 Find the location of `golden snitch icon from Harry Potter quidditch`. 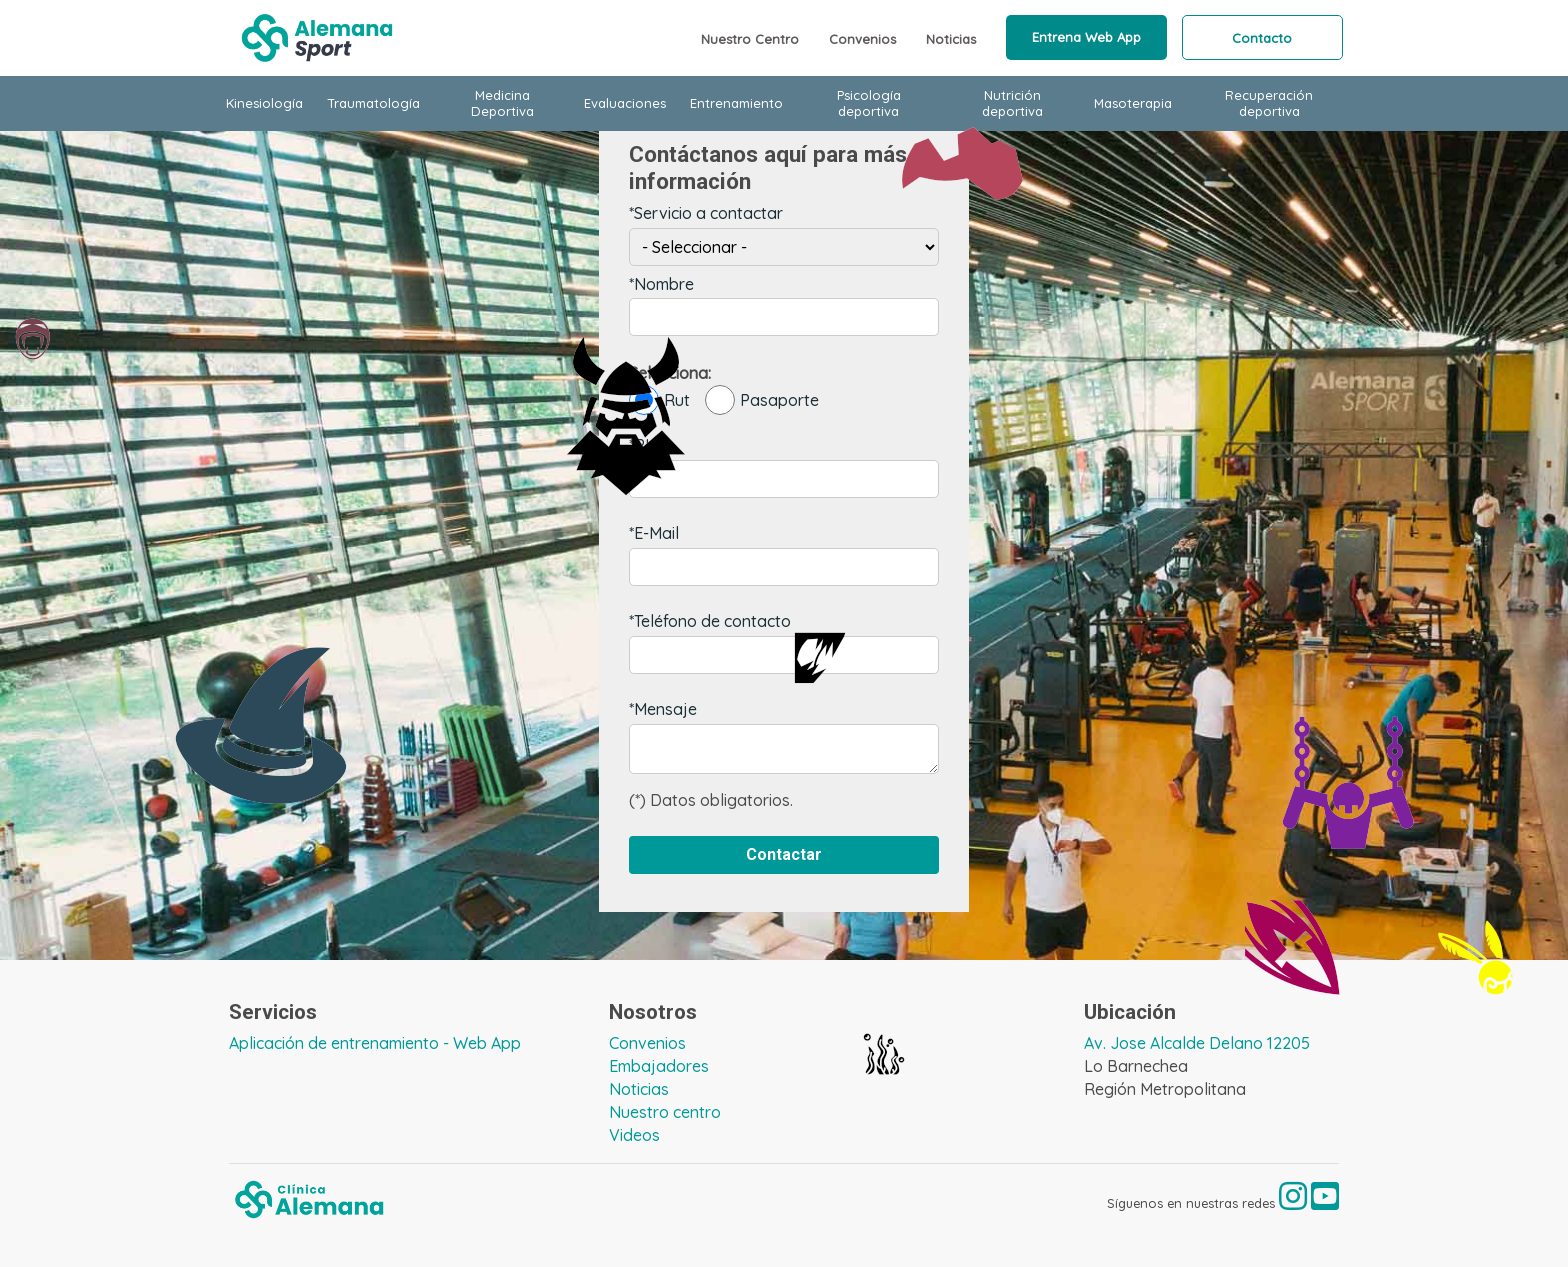

golden snitch icon from Harry Potter quidditch is located at coordinates (1475, 957).